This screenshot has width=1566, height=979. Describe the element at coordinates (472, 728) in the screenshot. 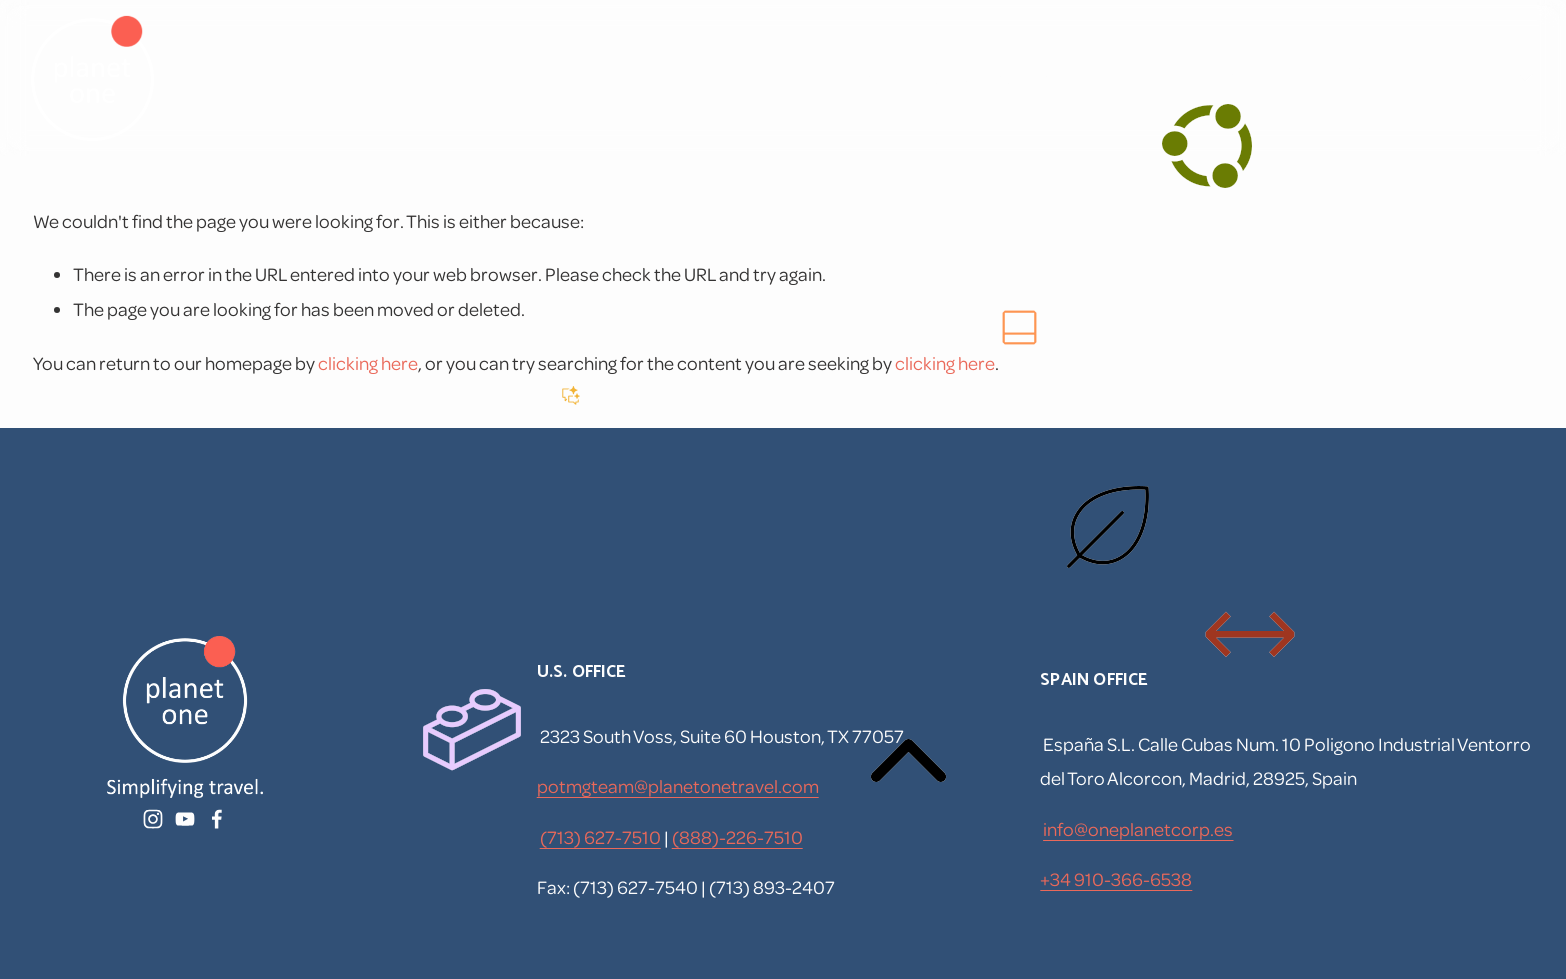

I see `access building blocks or modular components` at that location.